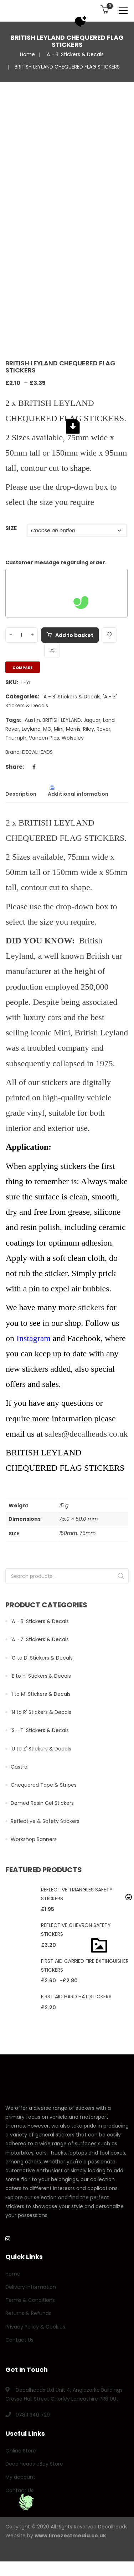 This screenshot has height=2576, width=134. Describe the element at coordinates (99, 1945) in the screenshot. I see `open photo or image folder` at that location.